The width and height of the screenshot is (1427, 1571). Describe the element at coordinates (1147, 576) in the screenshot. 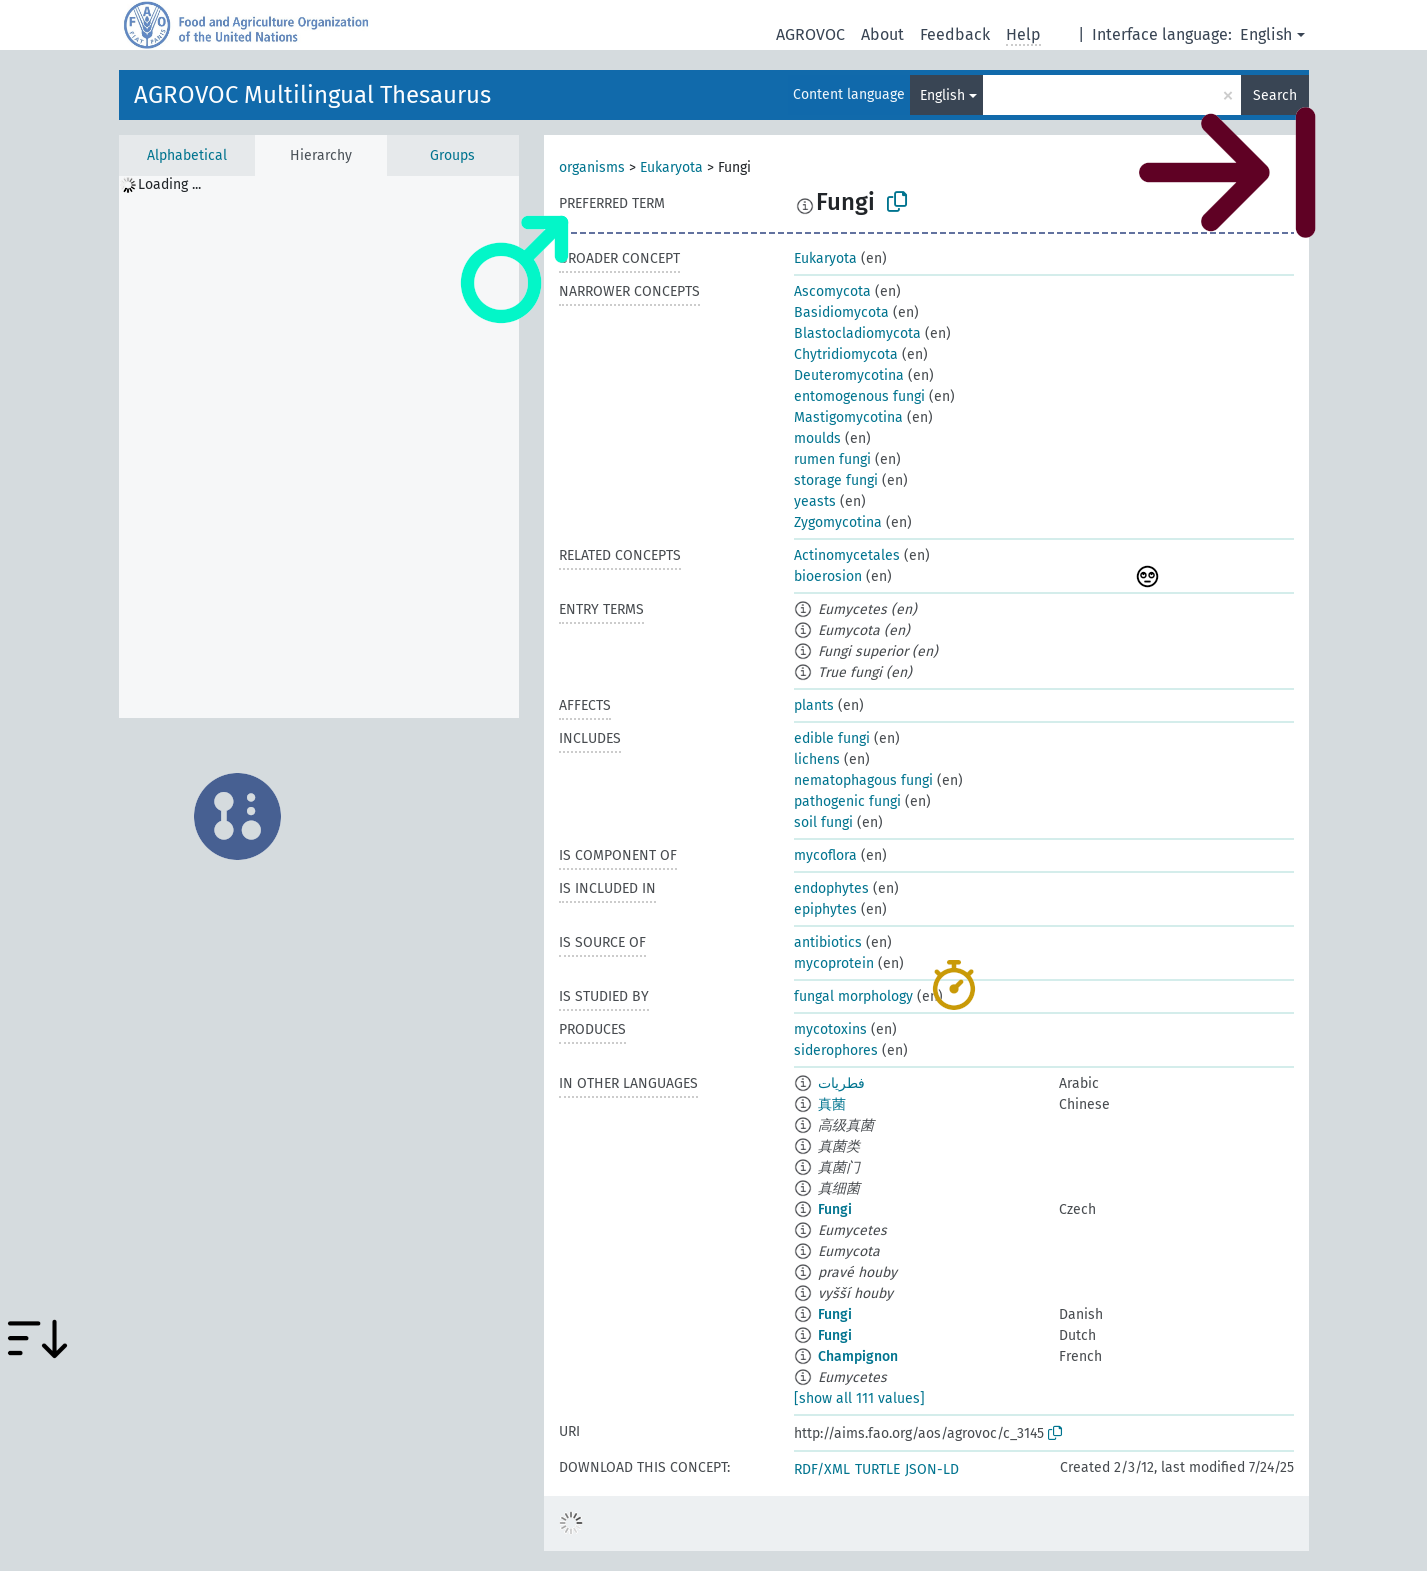

I see `express annoyance or exasperation` at that location.